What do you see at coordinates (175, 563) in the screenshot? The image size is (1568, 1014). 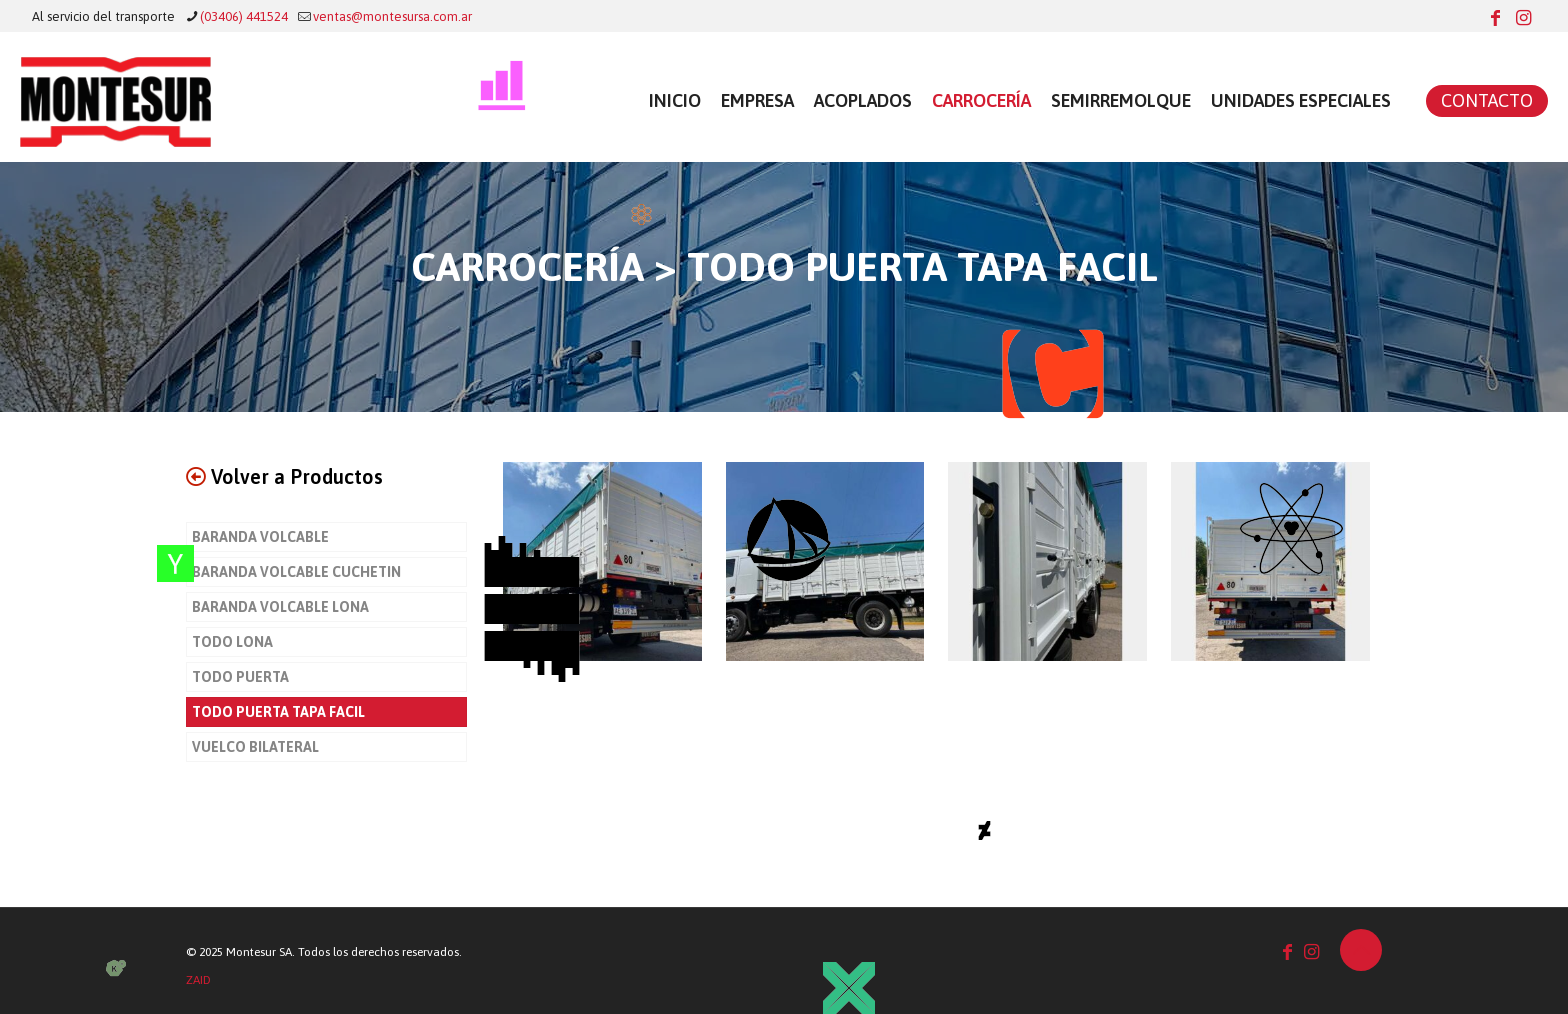 I see `visit Y Combinator website` at bounding box center [175, 563].